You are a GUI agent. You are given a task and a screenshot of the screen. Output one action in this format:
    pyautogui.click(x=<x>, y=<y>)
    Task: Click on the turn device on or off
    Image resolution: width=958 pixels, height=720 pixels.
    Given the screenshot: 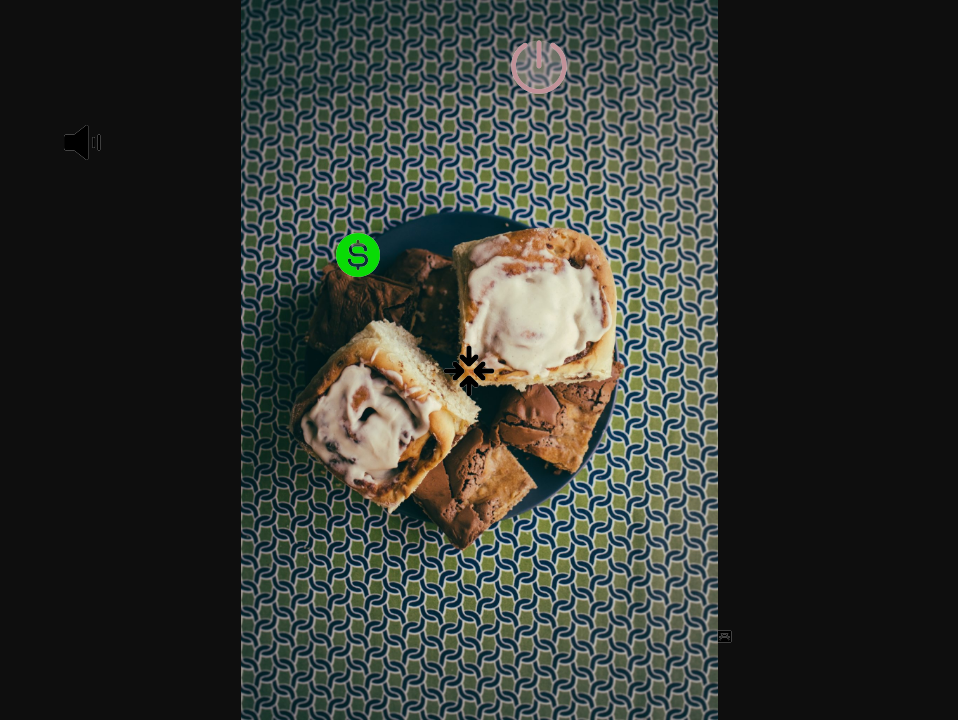 What is the action you would take?
    pyautogui.click(x=539, y=66)
    